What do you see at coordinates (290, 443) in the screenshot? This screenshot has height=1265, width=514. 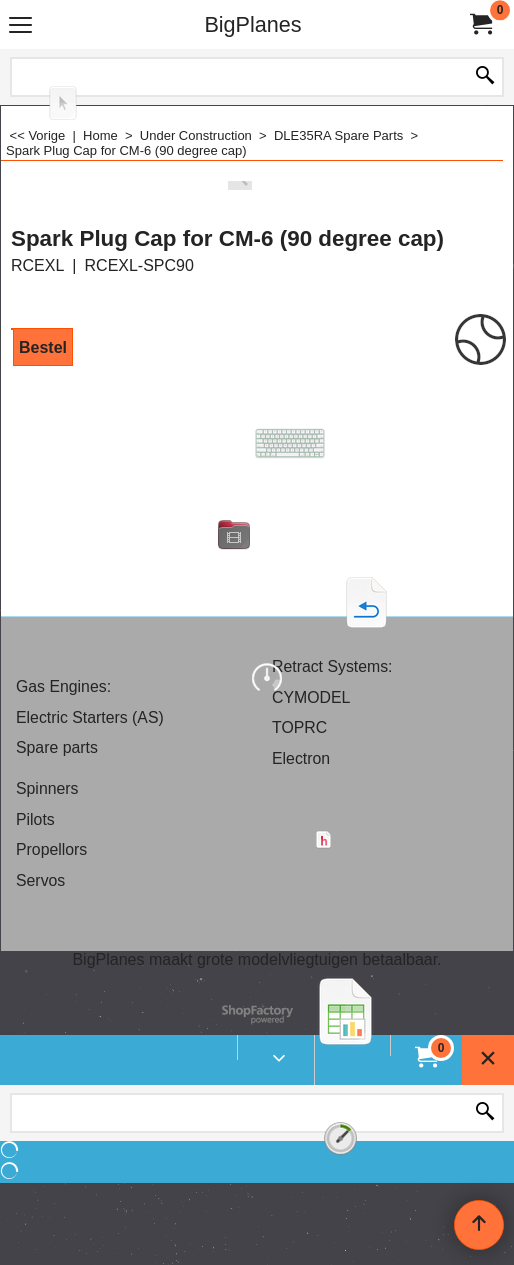 I see `connect to a bluetooth keyboard` at bounding box center [290, 443].